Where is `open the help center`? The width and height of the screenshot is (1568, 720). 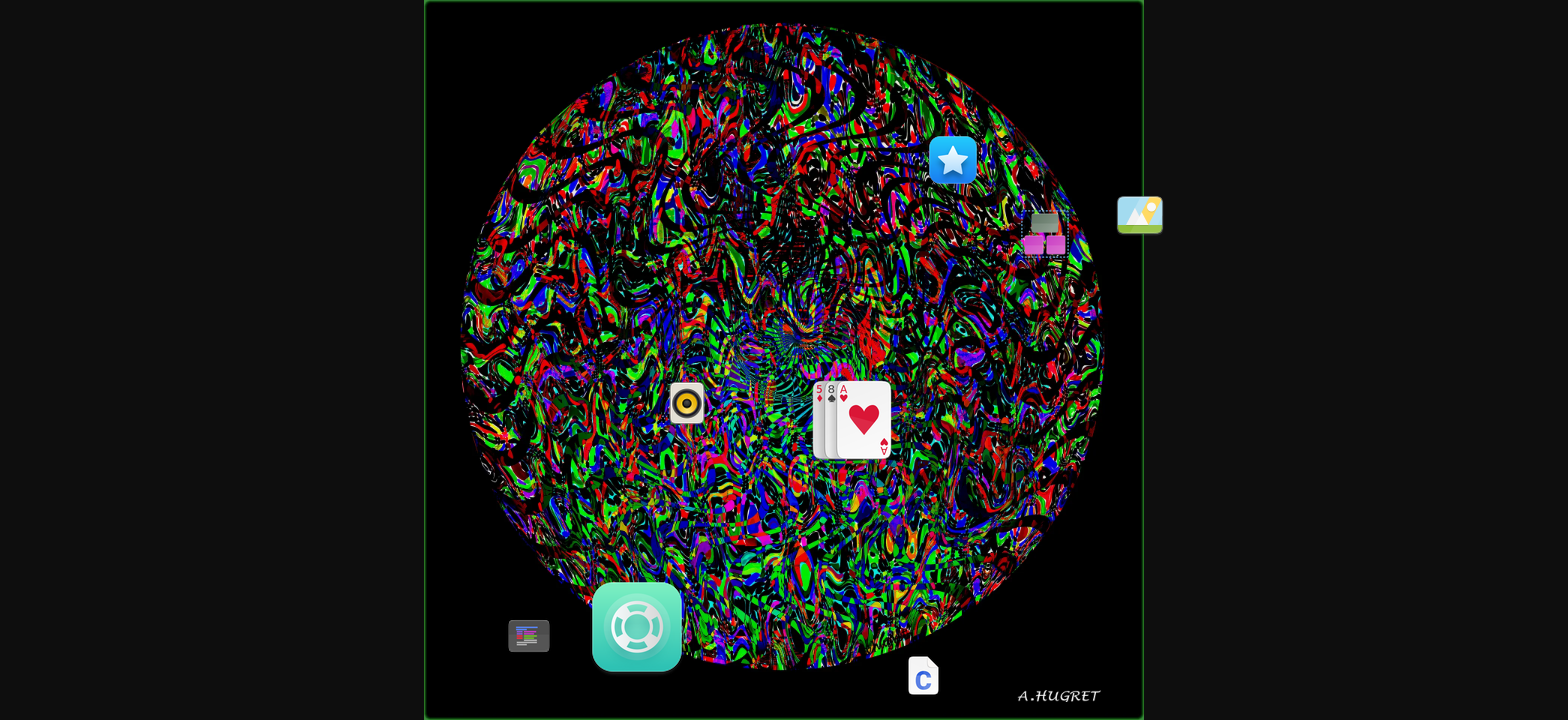 open the help center is located at coordinates (637, 627).